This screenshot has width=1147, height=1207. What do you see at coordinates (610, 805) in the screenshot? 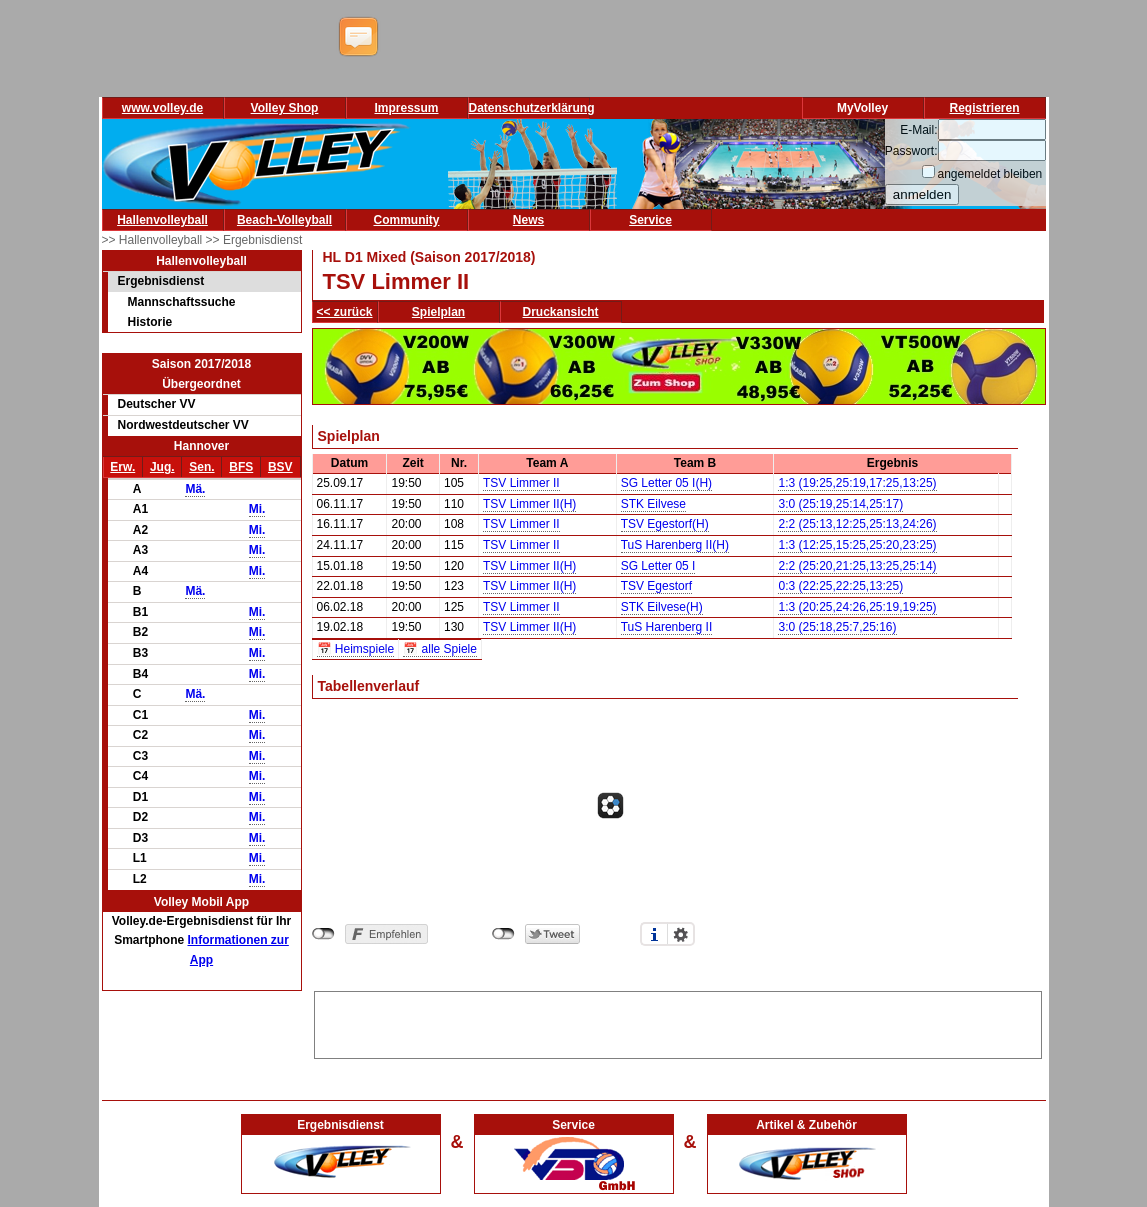
I see `launch robocraft game` at bounding box center [610, 805].